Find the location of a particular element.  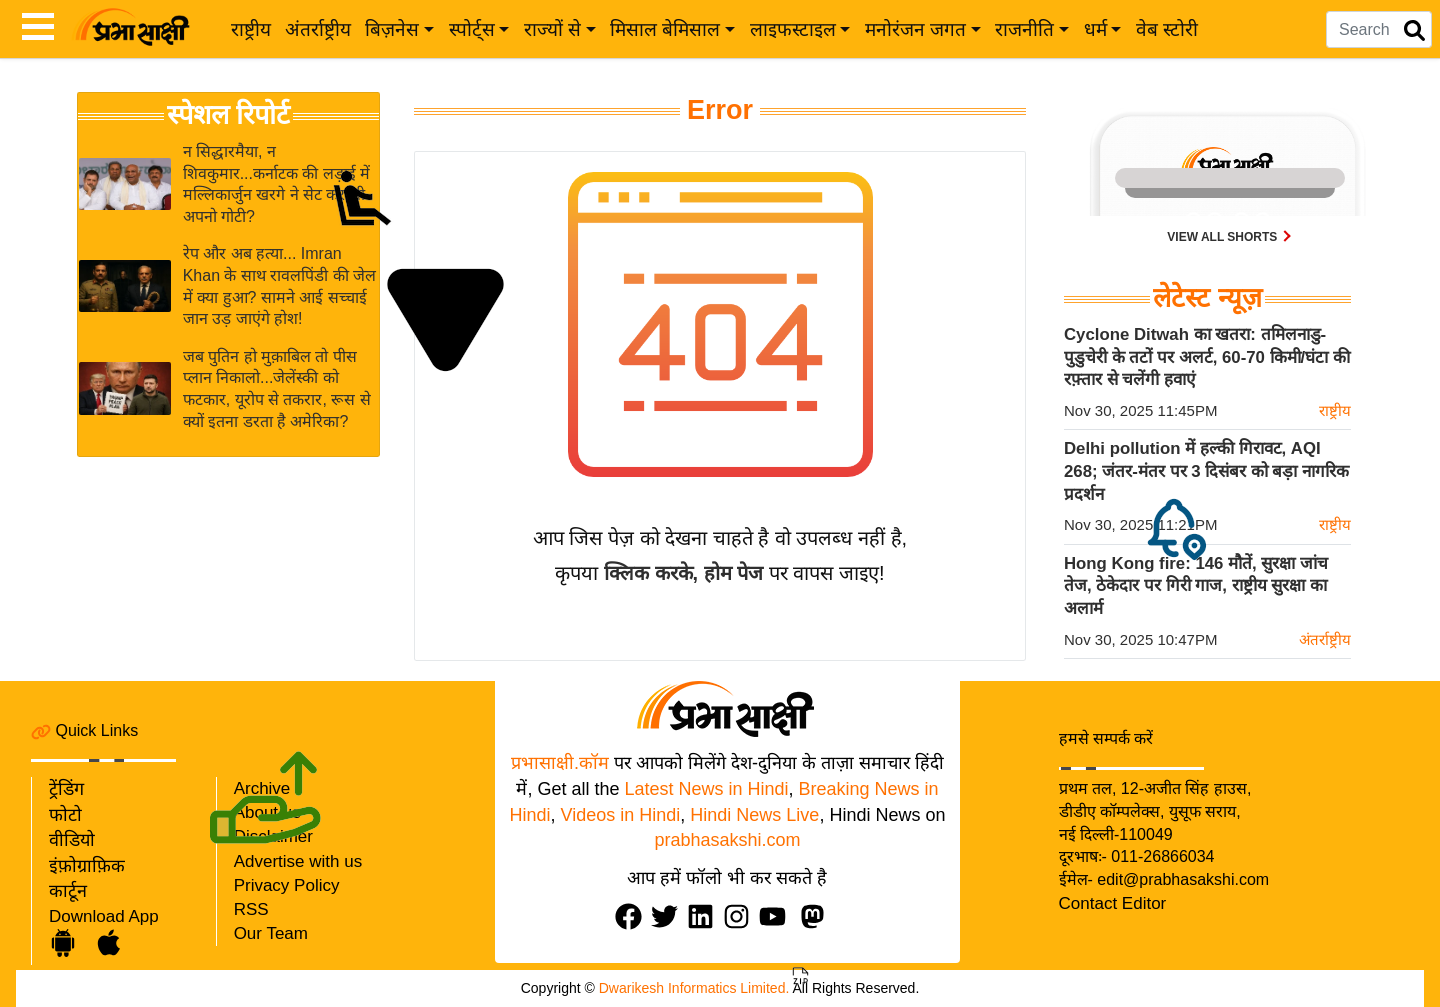

select extra legroom or recline seating is located at coordinates (362, 199).